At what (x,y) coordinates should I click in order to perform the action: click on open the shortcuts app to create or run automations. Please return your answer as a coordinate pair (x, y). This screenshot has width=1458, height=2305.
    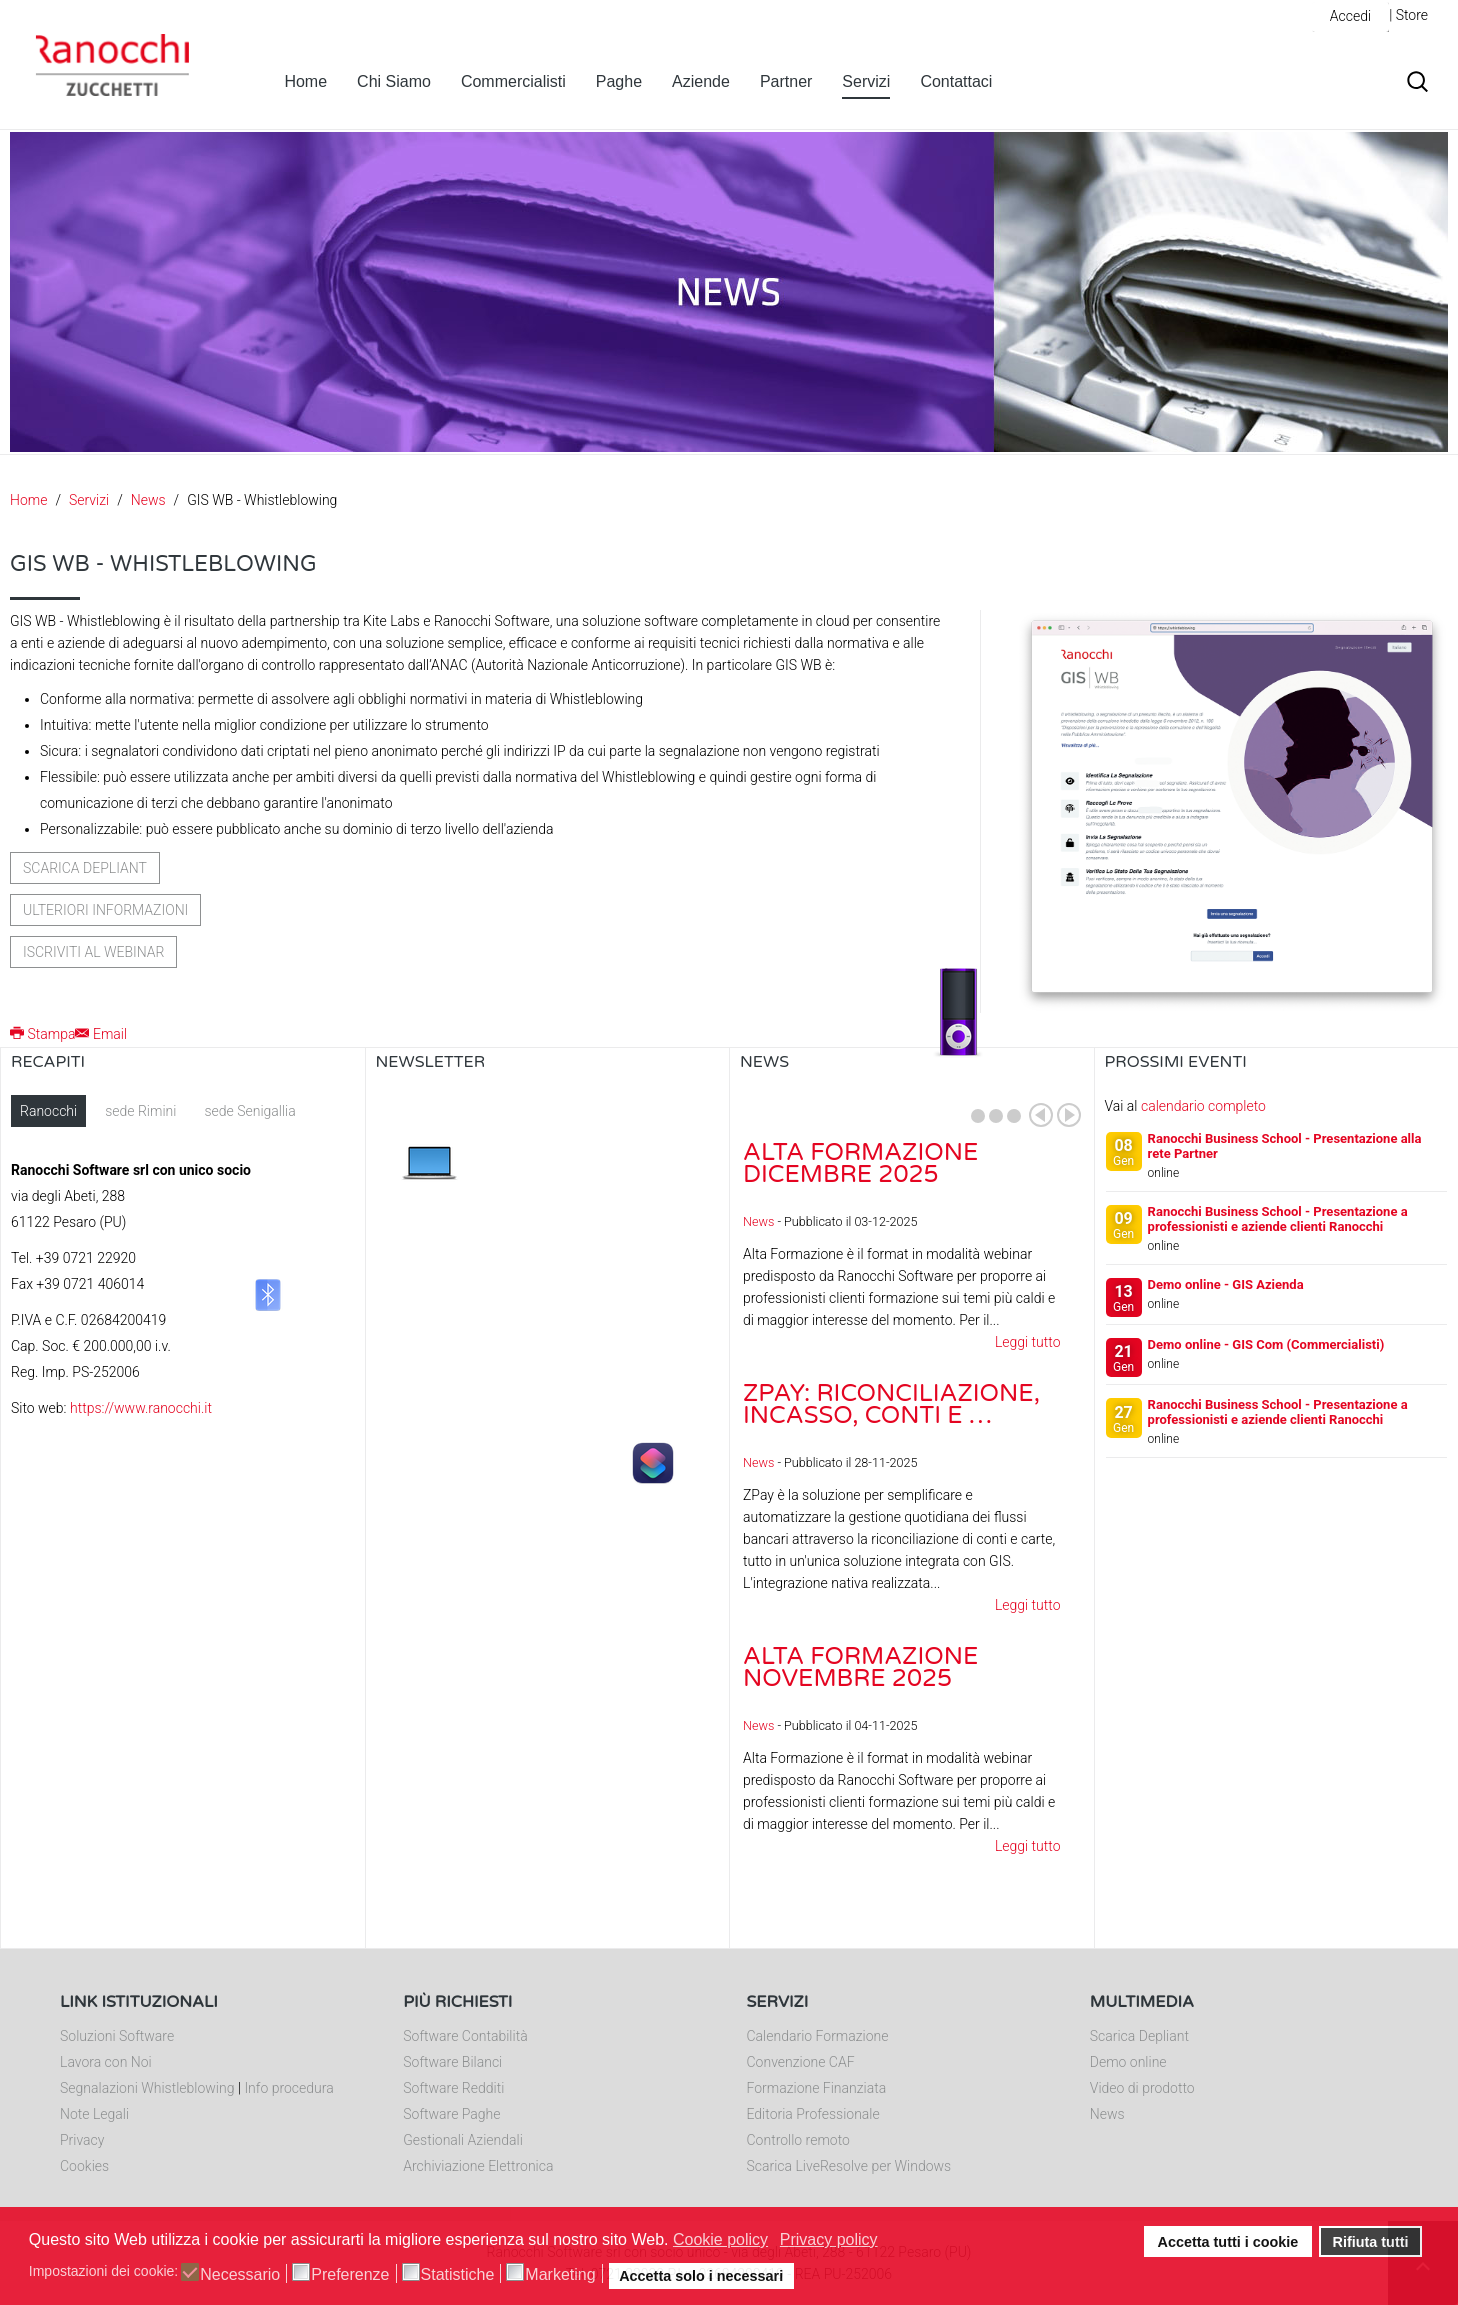
    Looking at the image, I should click on (653, 1463).